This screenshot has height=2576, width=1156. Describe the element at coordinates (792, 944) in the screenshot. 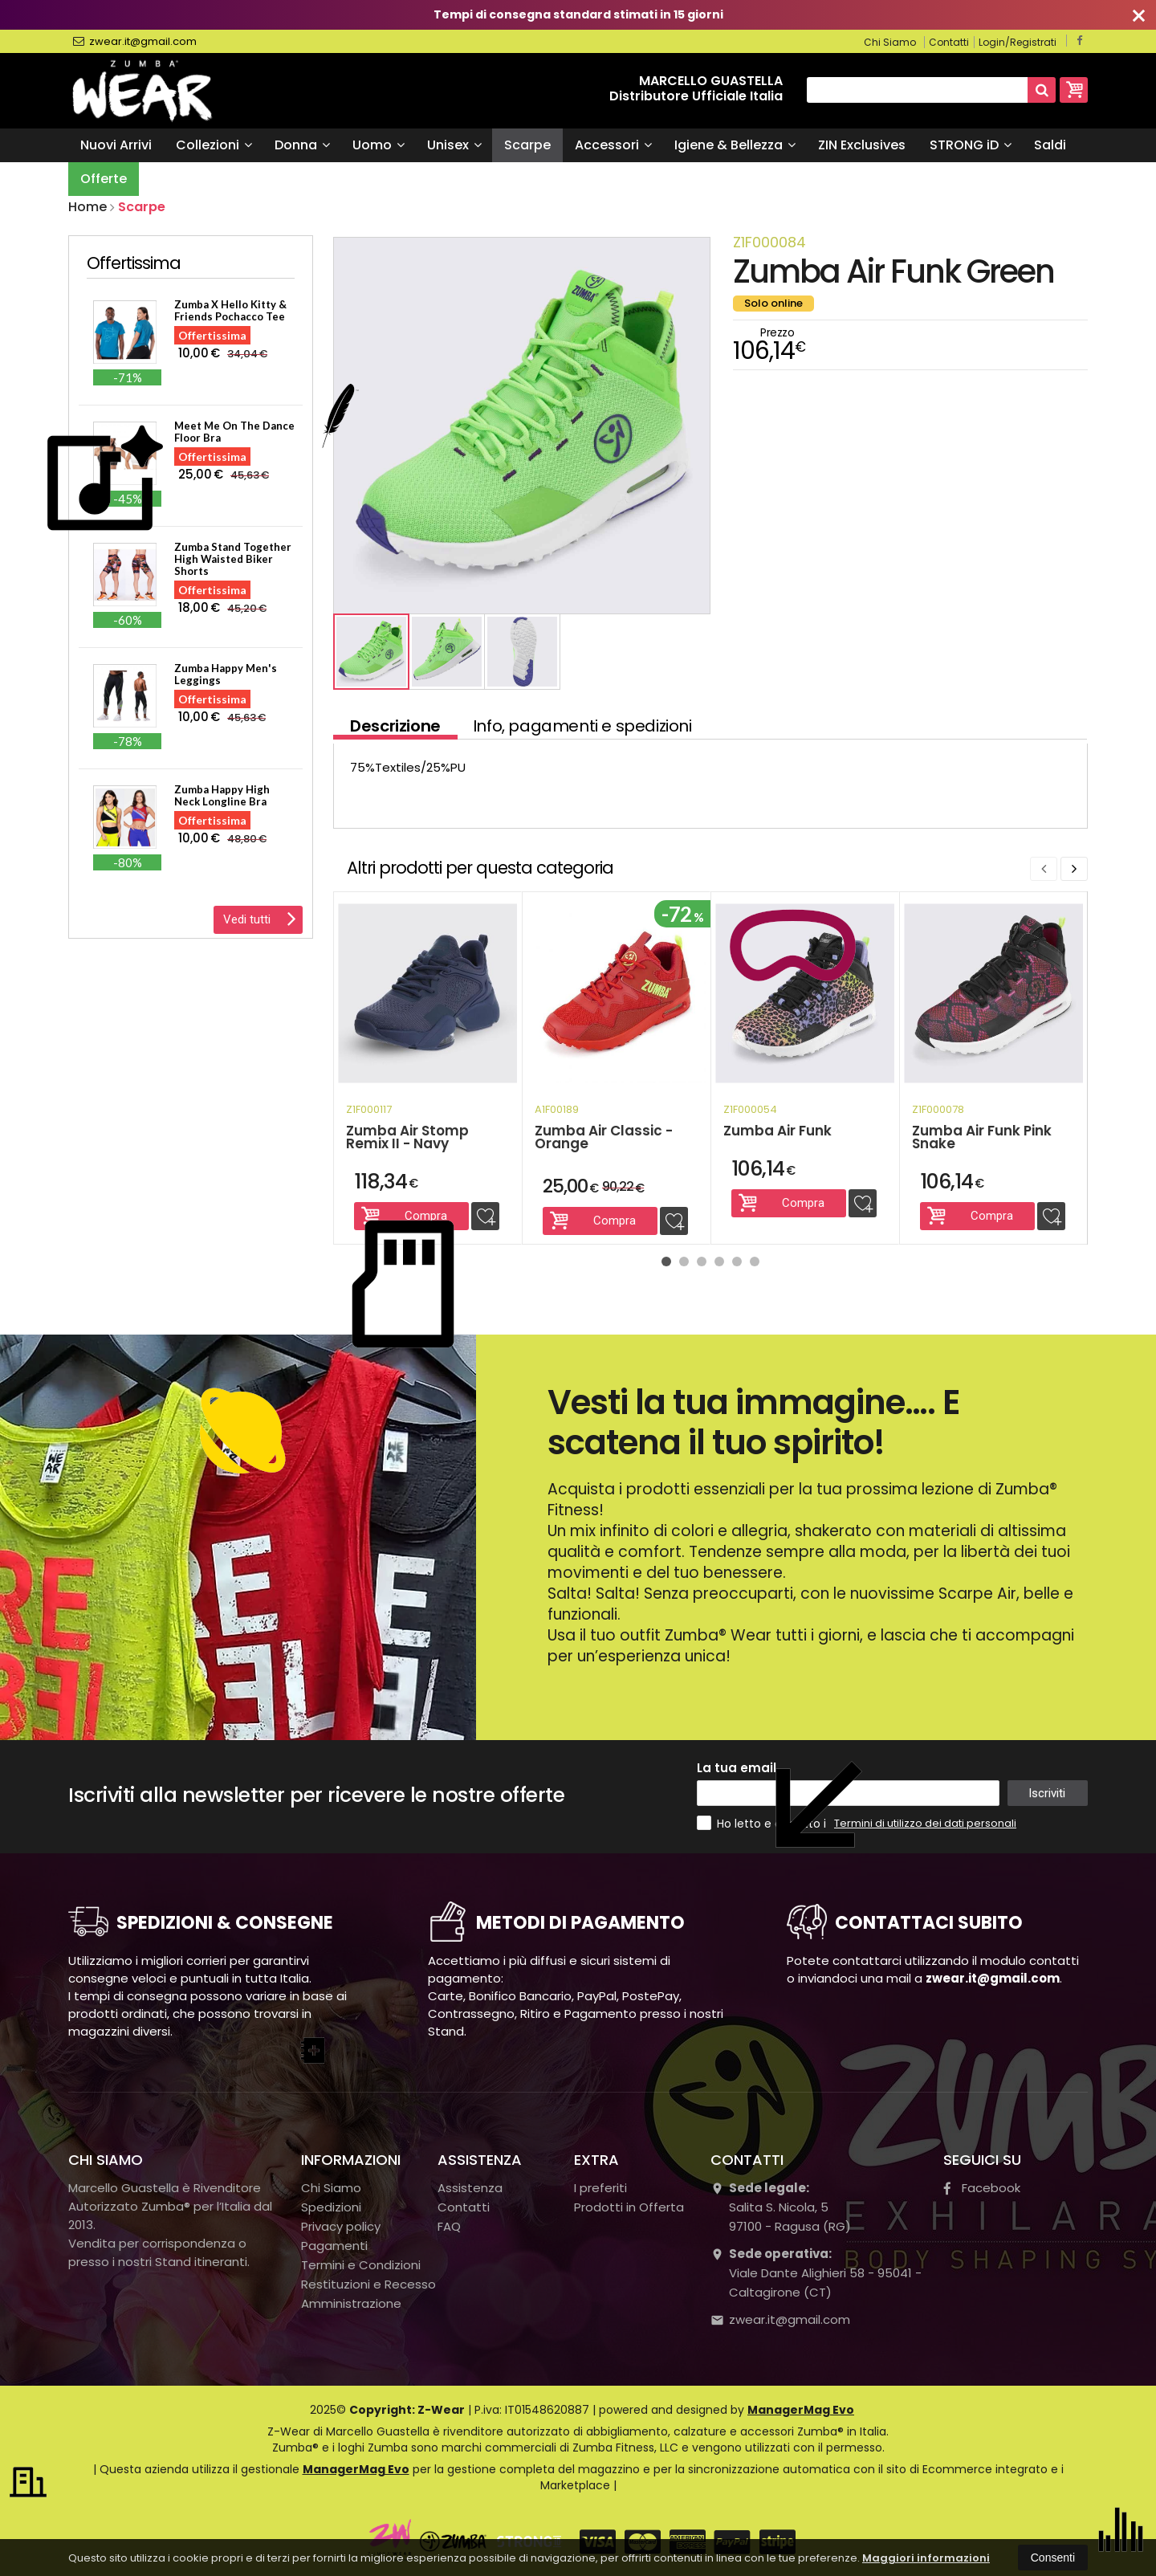

I see `access virtual reality or immersive mode` at that location.